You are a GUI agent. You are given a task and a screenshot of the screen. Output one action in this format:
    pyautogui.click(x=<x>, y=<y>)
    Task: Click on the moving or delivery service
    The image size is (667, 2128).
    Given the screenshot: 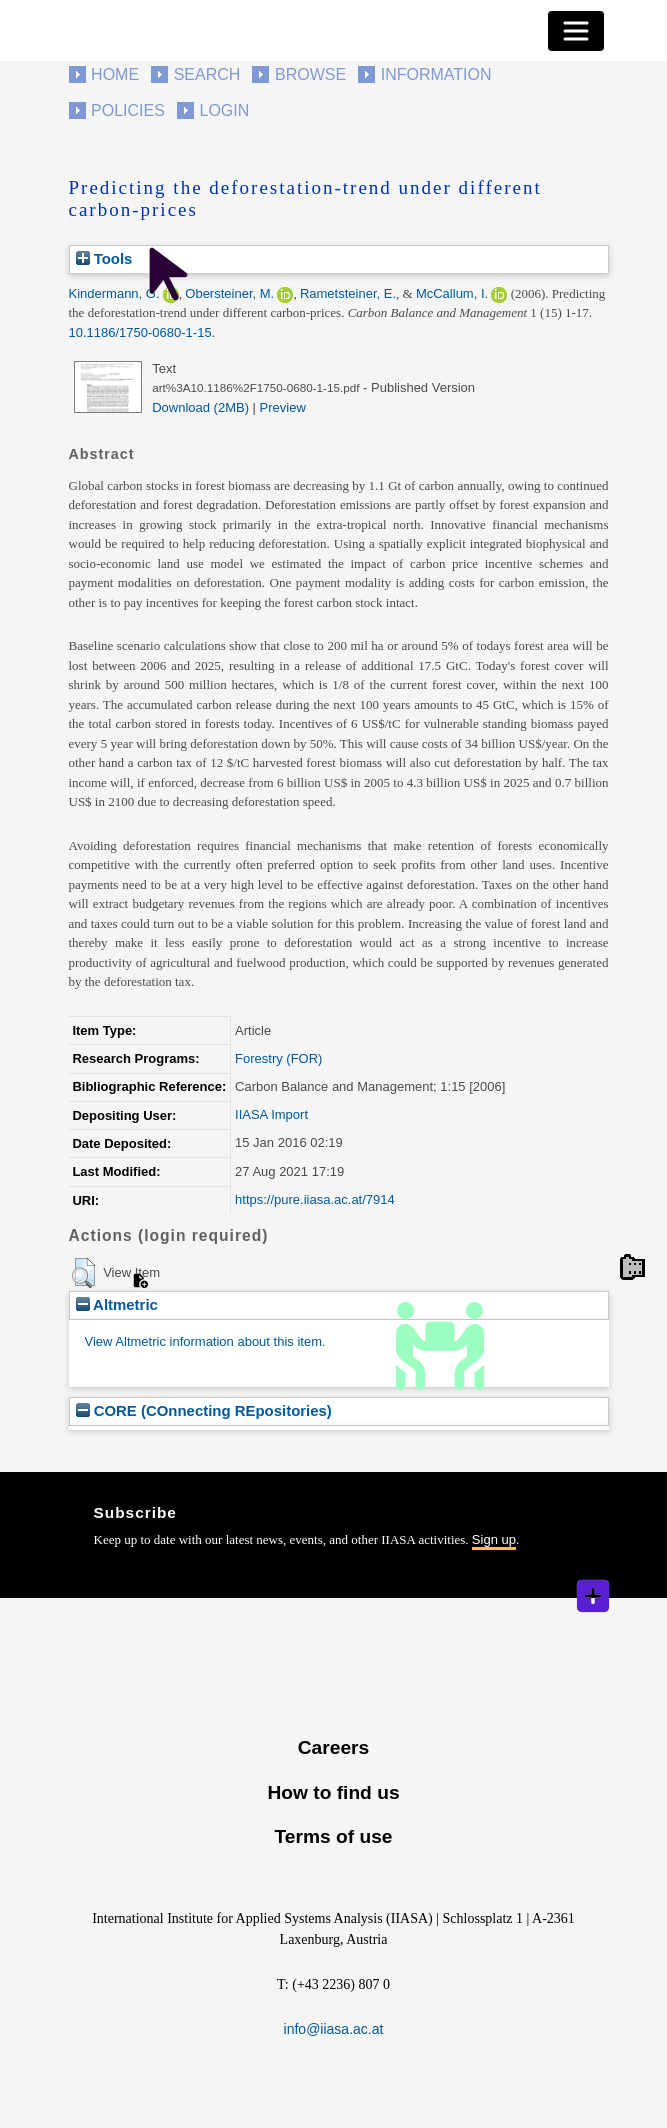 What is the action you would take?
    pyautogui.click(x=440, y=1346)
    